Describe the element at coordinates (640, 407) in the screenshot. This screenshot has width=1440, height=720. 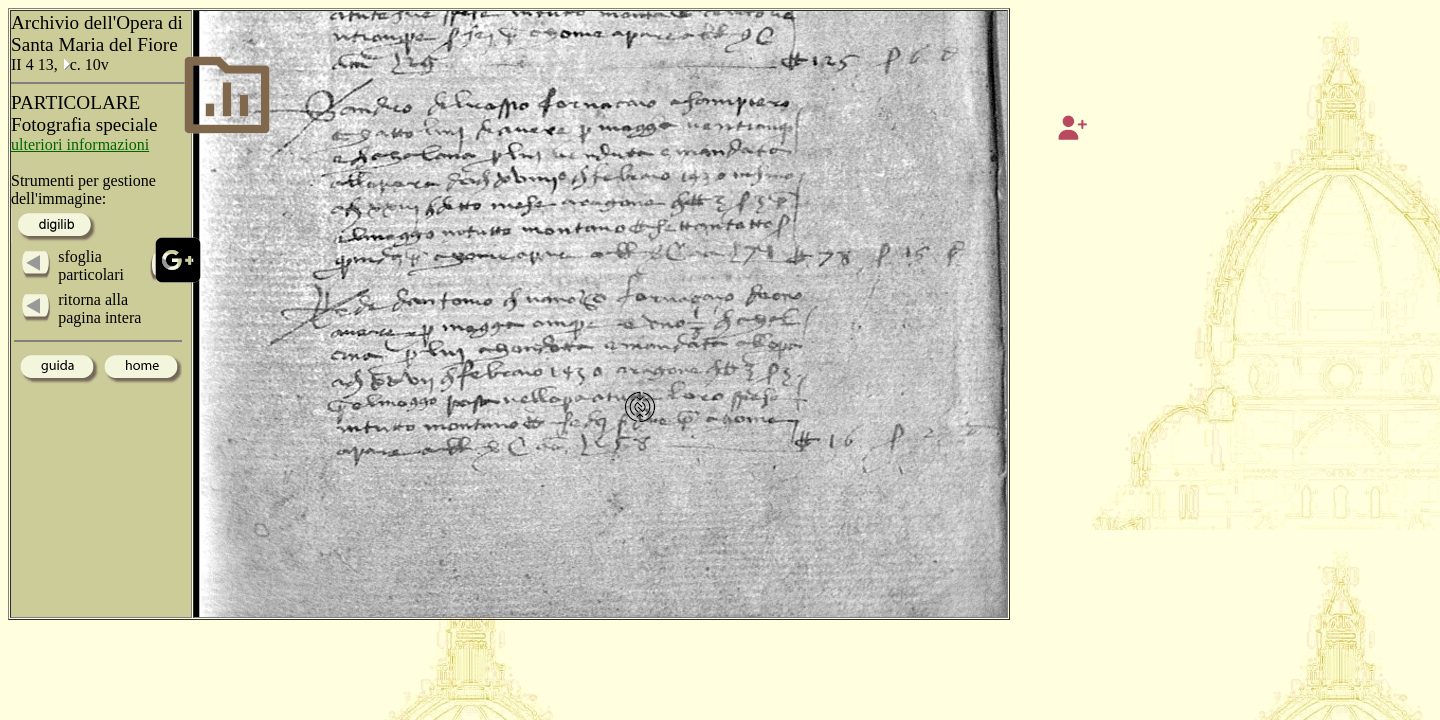
I see `indicates nfc directional communication capability` at that location.